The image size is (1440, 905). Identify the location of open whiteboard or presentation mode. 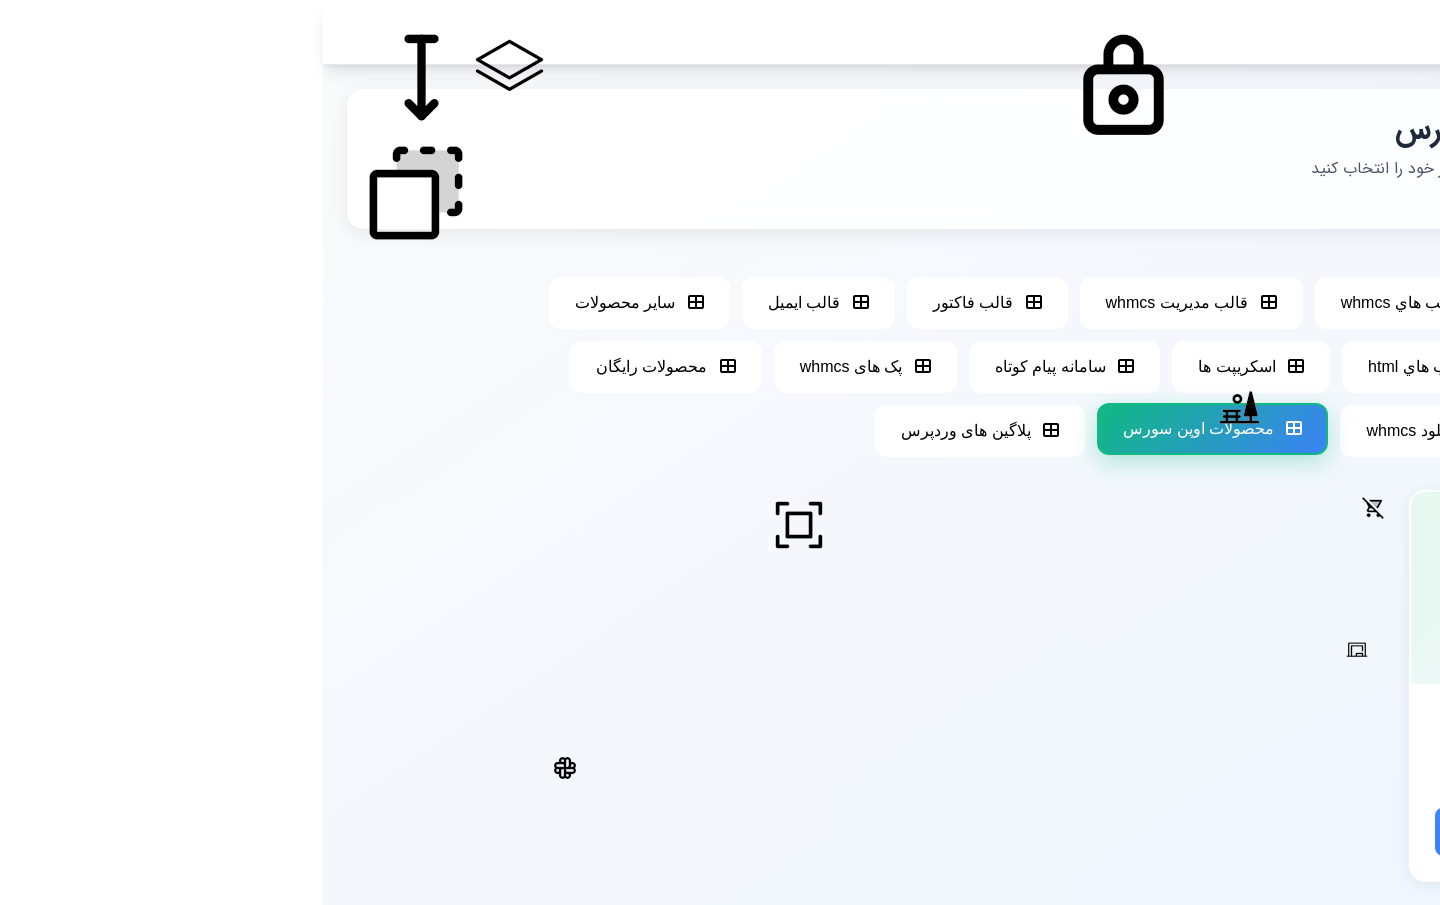
(1357, 650).